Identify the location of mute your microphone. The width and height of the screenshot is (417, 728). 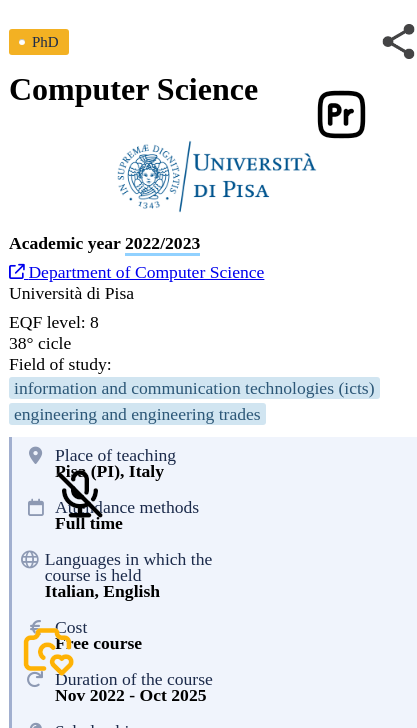
(80, 495).